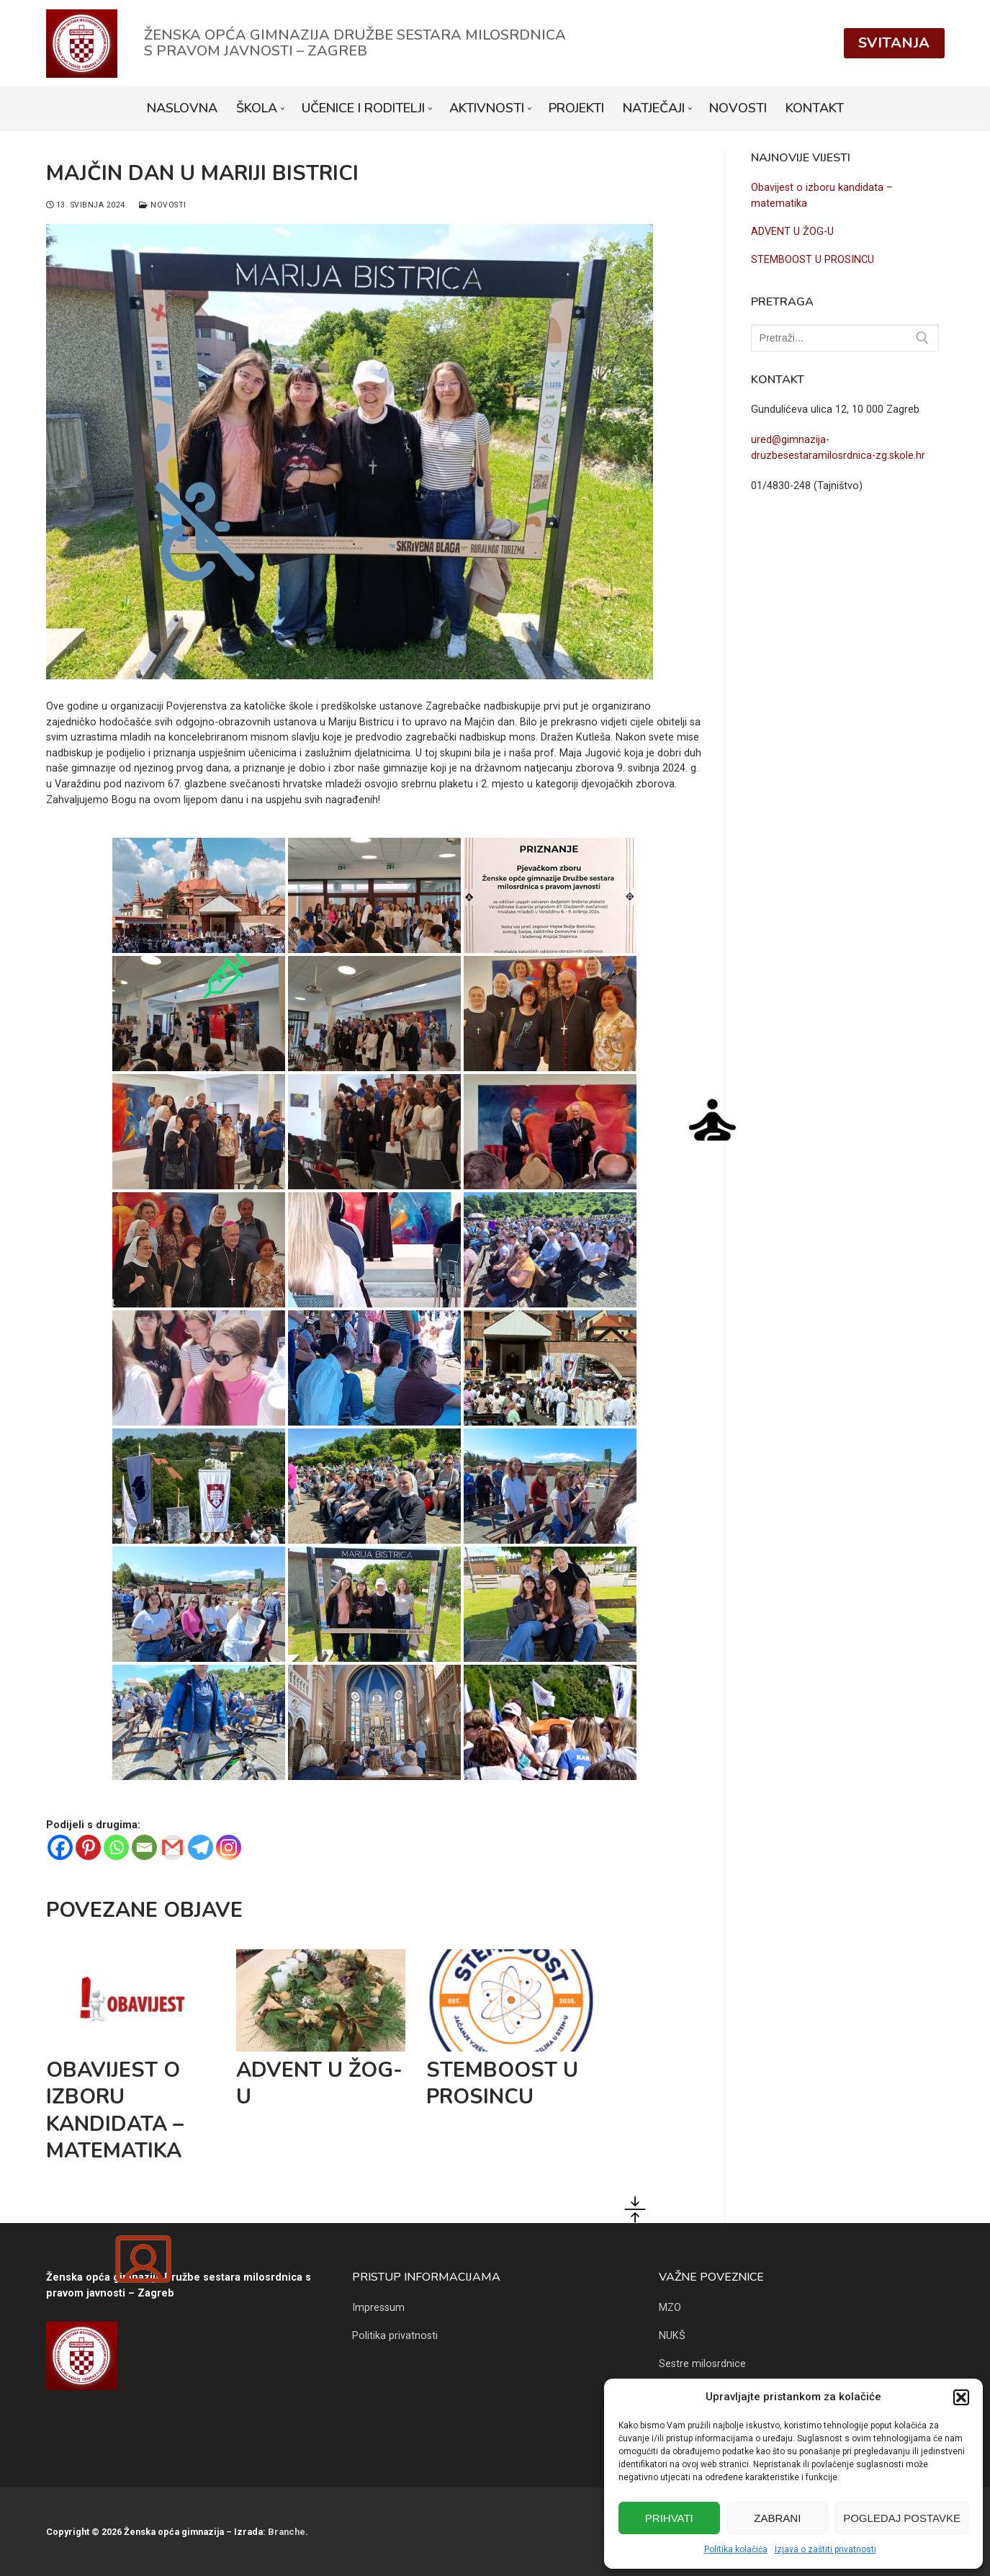  Describe the element at coordinates (226, 976) in the screenshot. I see `access vaccination or medical records` at that location.